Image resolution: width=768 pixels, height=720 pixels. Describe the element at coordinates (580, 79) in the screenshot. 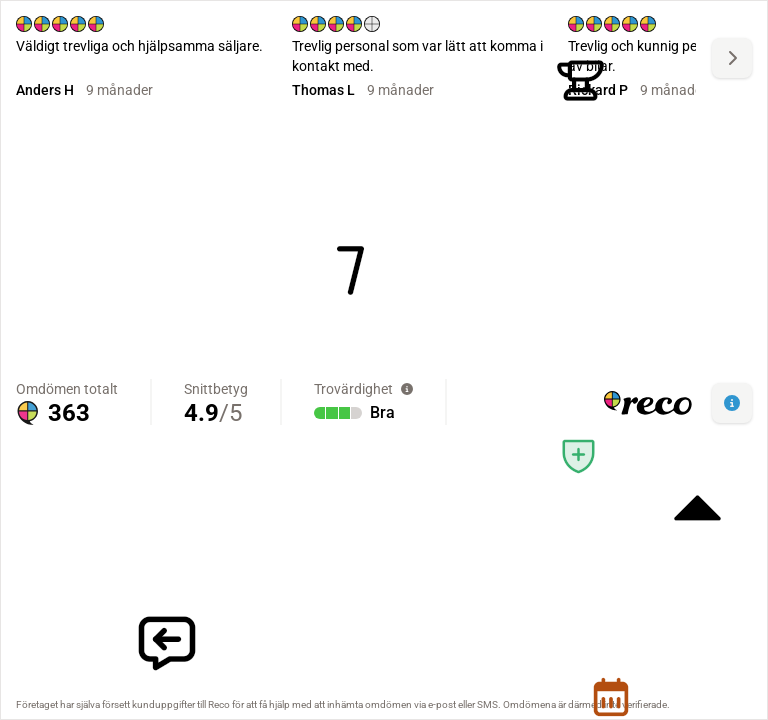

I see `access crafting or forging tools` at that location.